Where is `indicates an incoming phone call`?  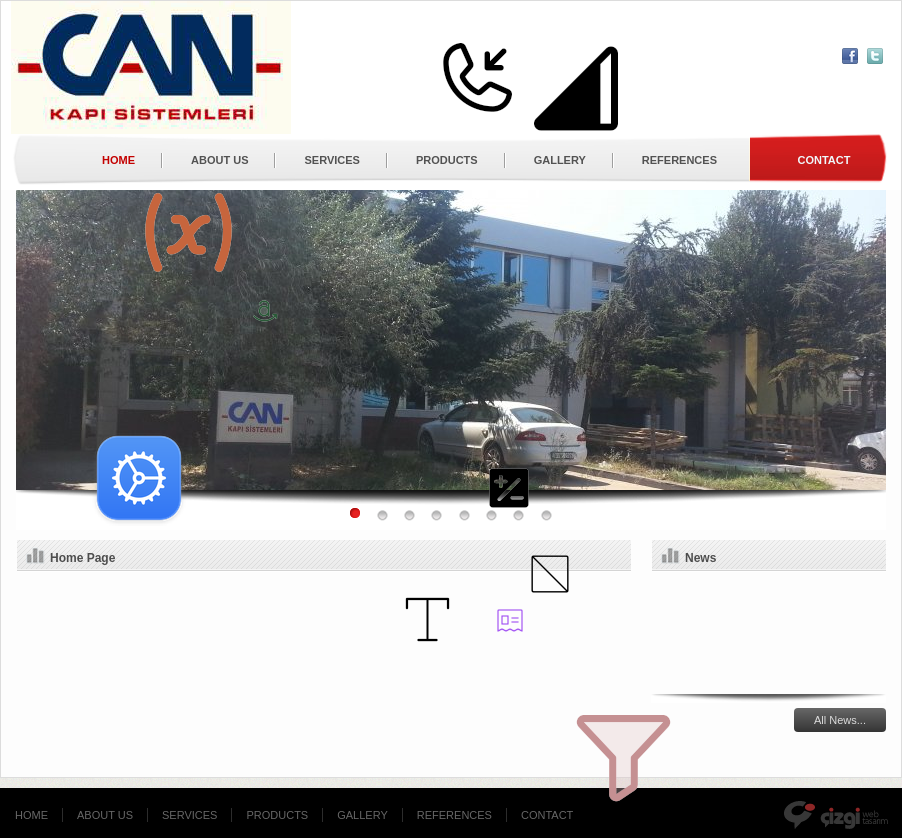 indicates an incoming phone call is located at coordinates (479, 76).